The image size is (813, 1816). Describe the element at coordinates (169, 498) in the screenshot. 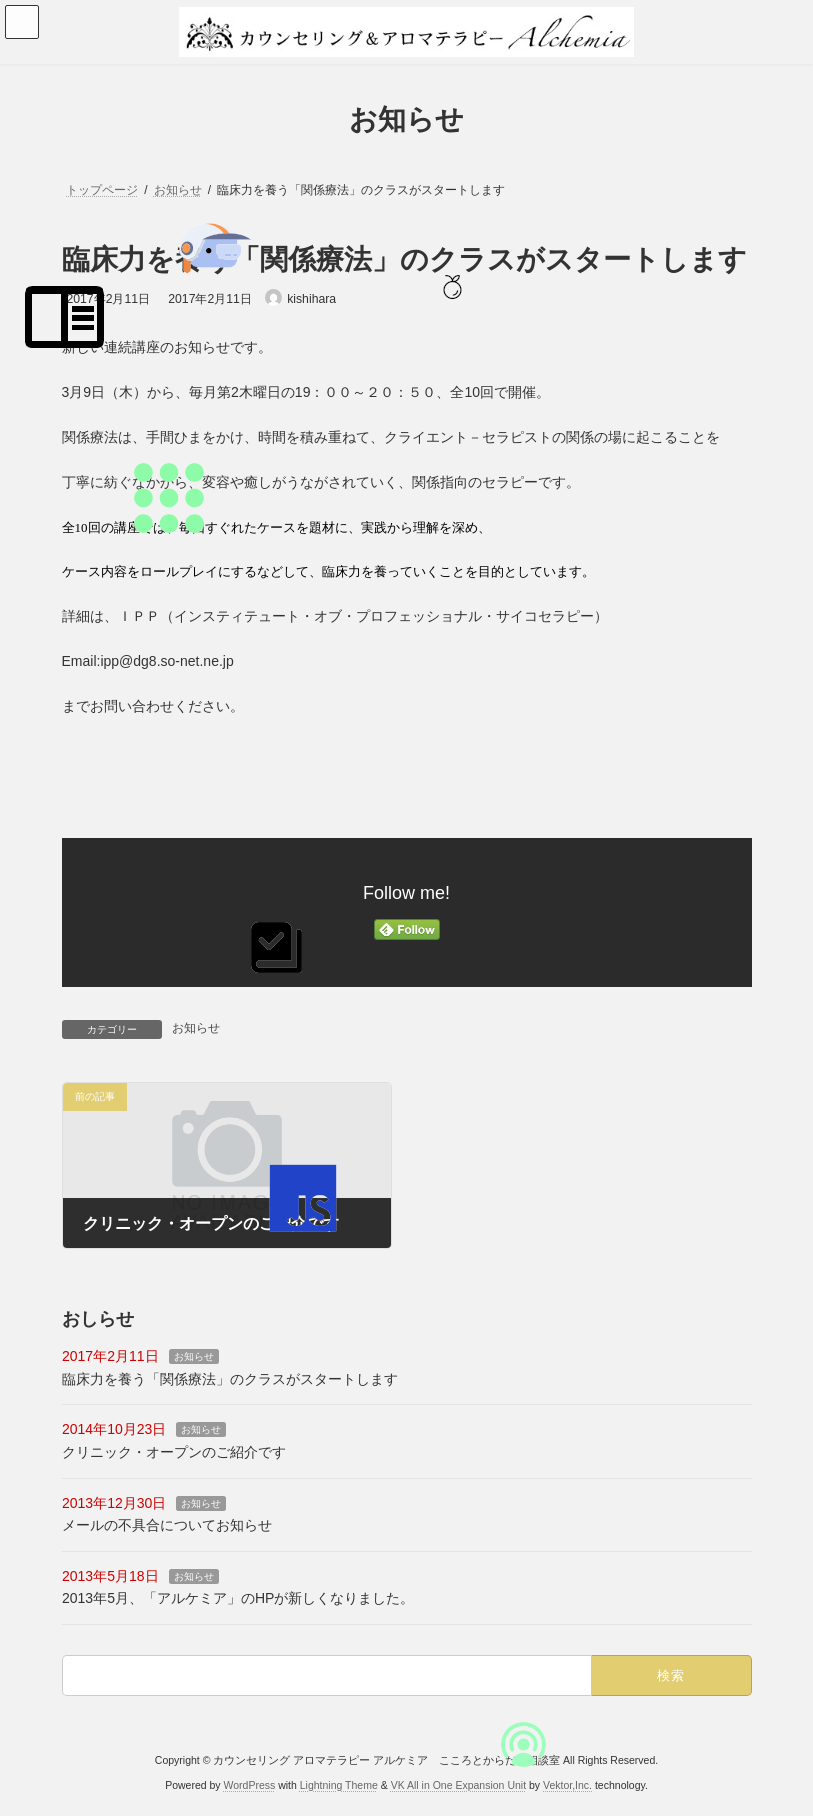

I see `open the app drawer or menu` at that location.